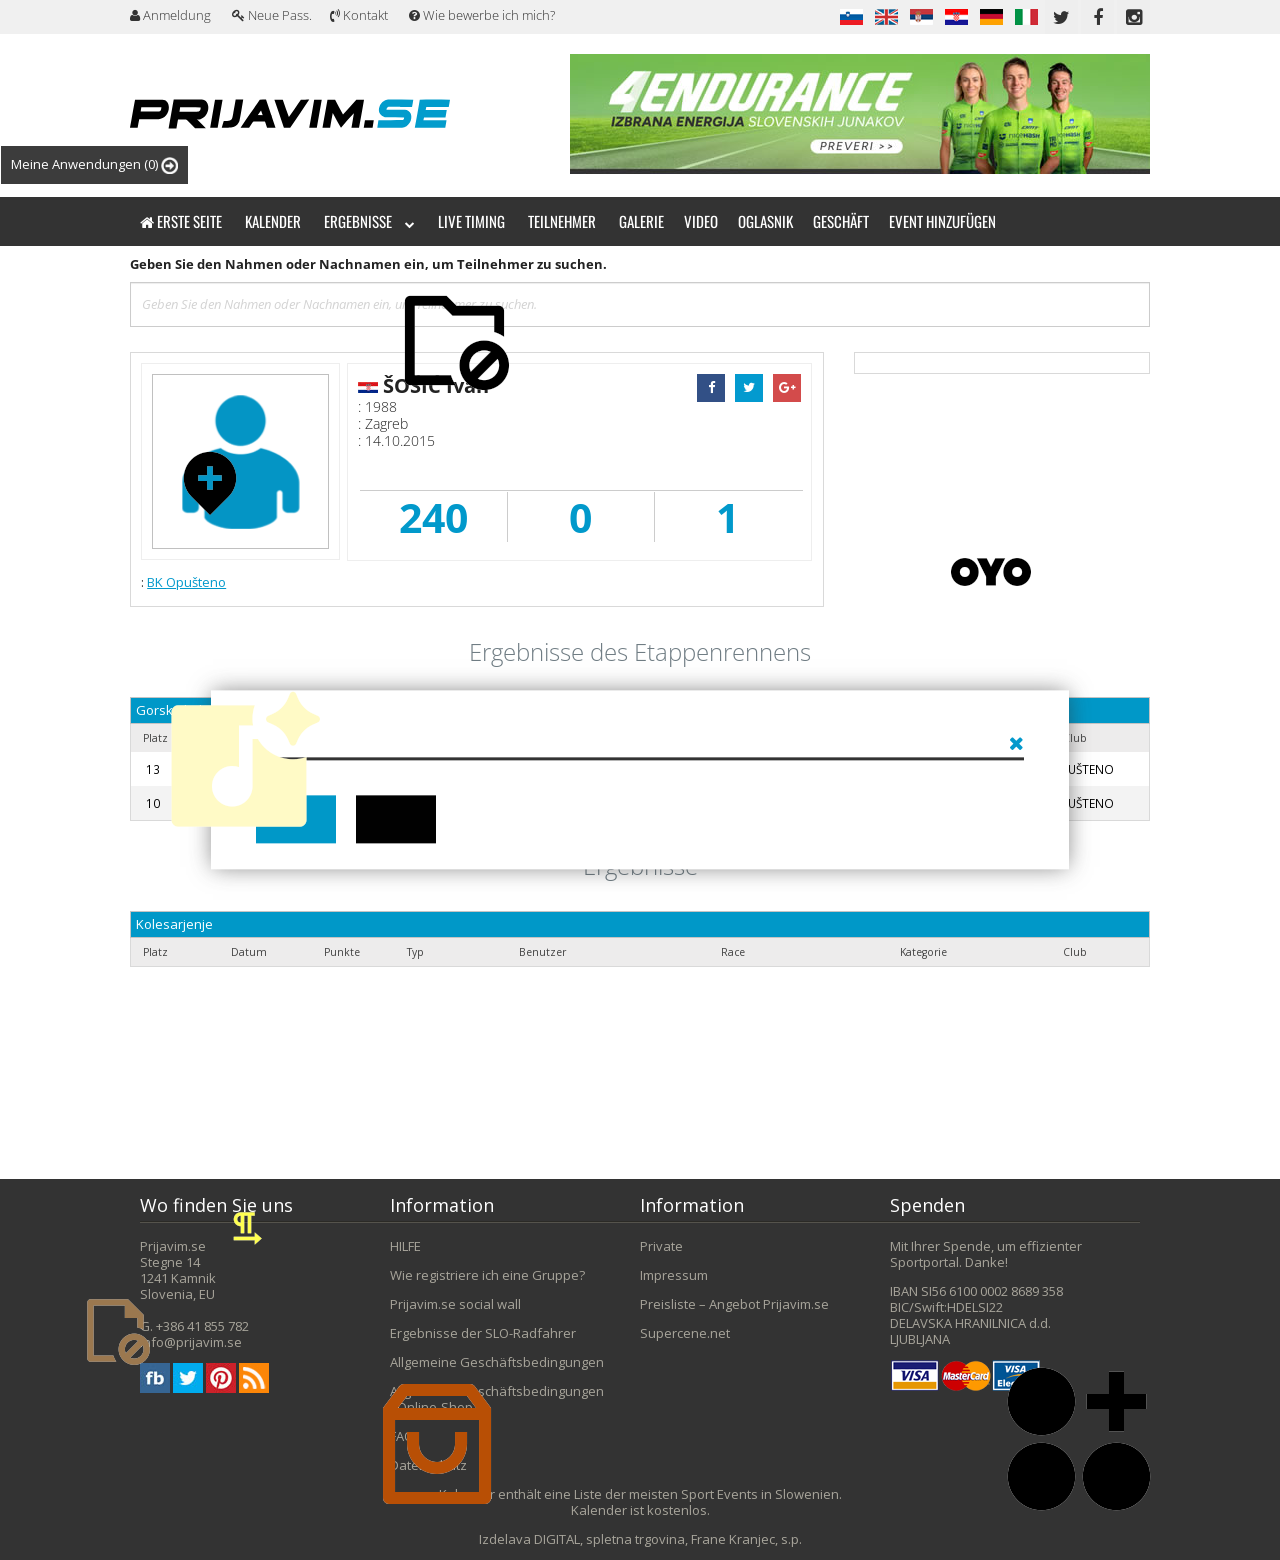 Image resolution: width=1280 pixels, height=1560 pixels. What do you see at coordinates (437, 1444) in the screenshot?
I see `view your shopping bag` at bounding box center [437, 1444].